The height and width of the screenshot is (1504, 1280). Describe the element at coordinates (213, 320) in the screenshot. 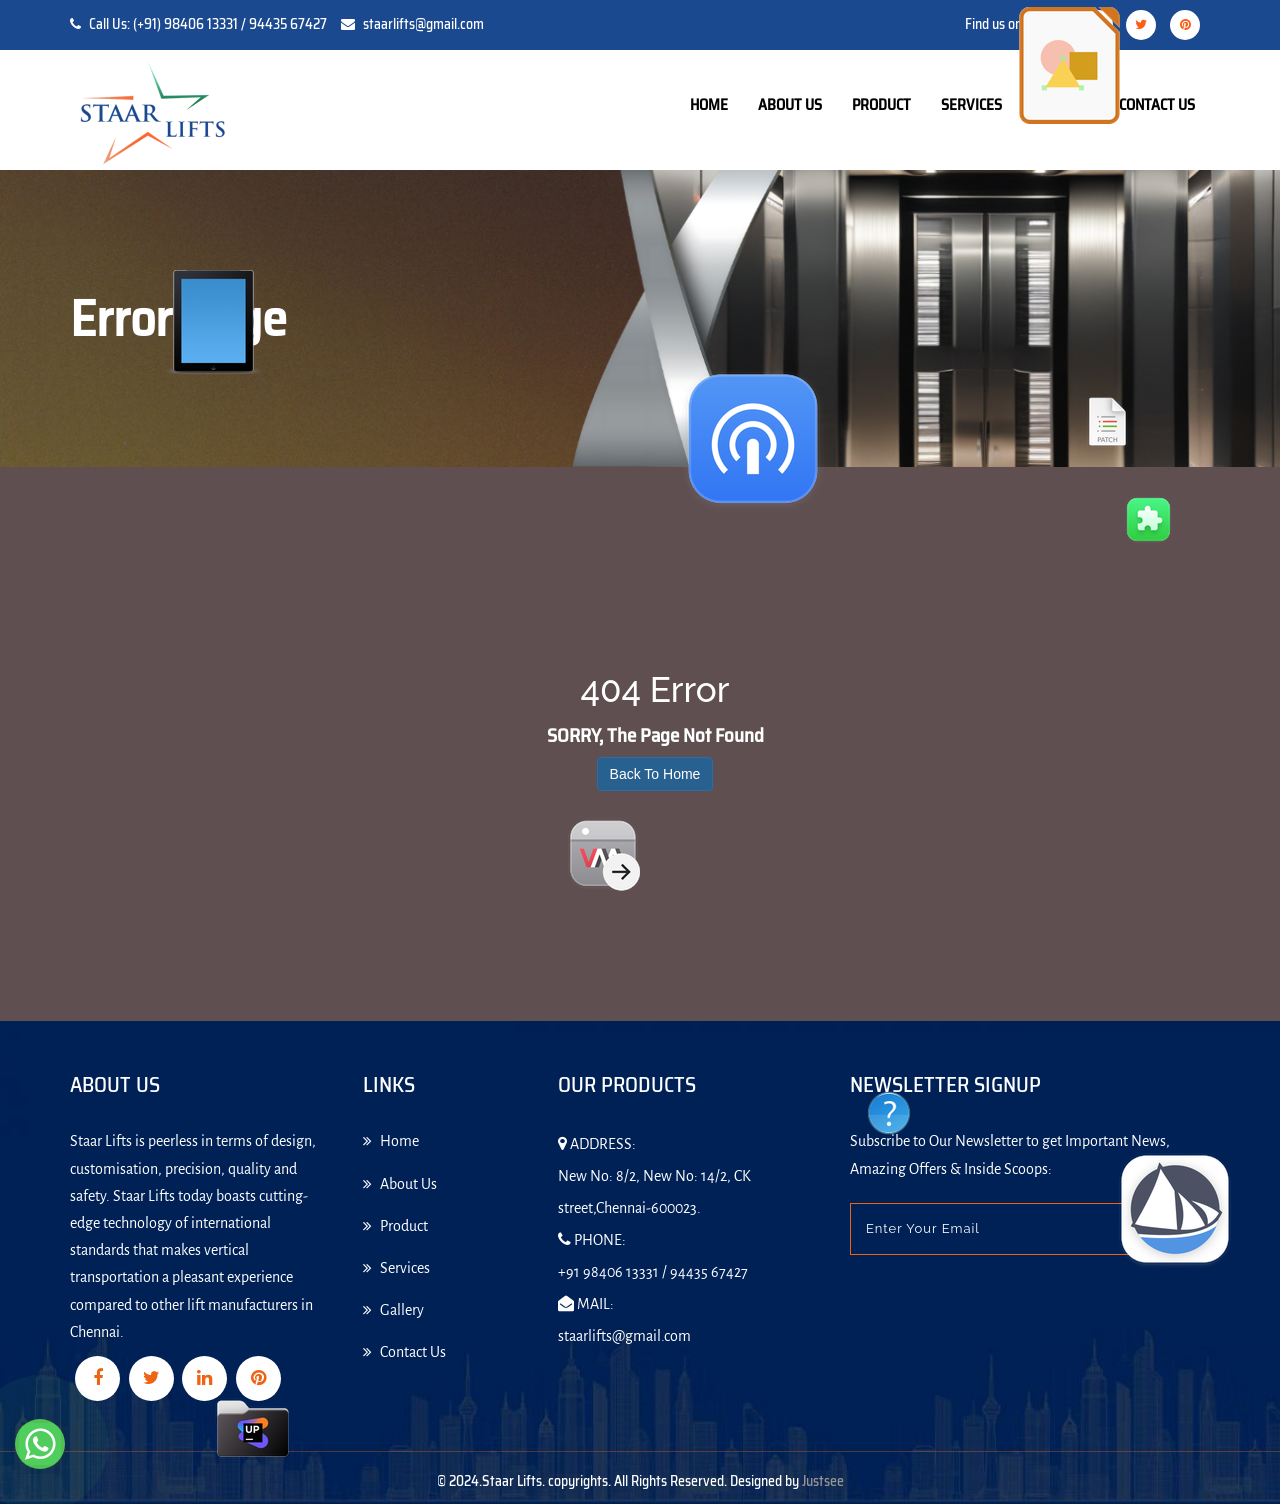

I see `iPad device connected to your system` at that location.